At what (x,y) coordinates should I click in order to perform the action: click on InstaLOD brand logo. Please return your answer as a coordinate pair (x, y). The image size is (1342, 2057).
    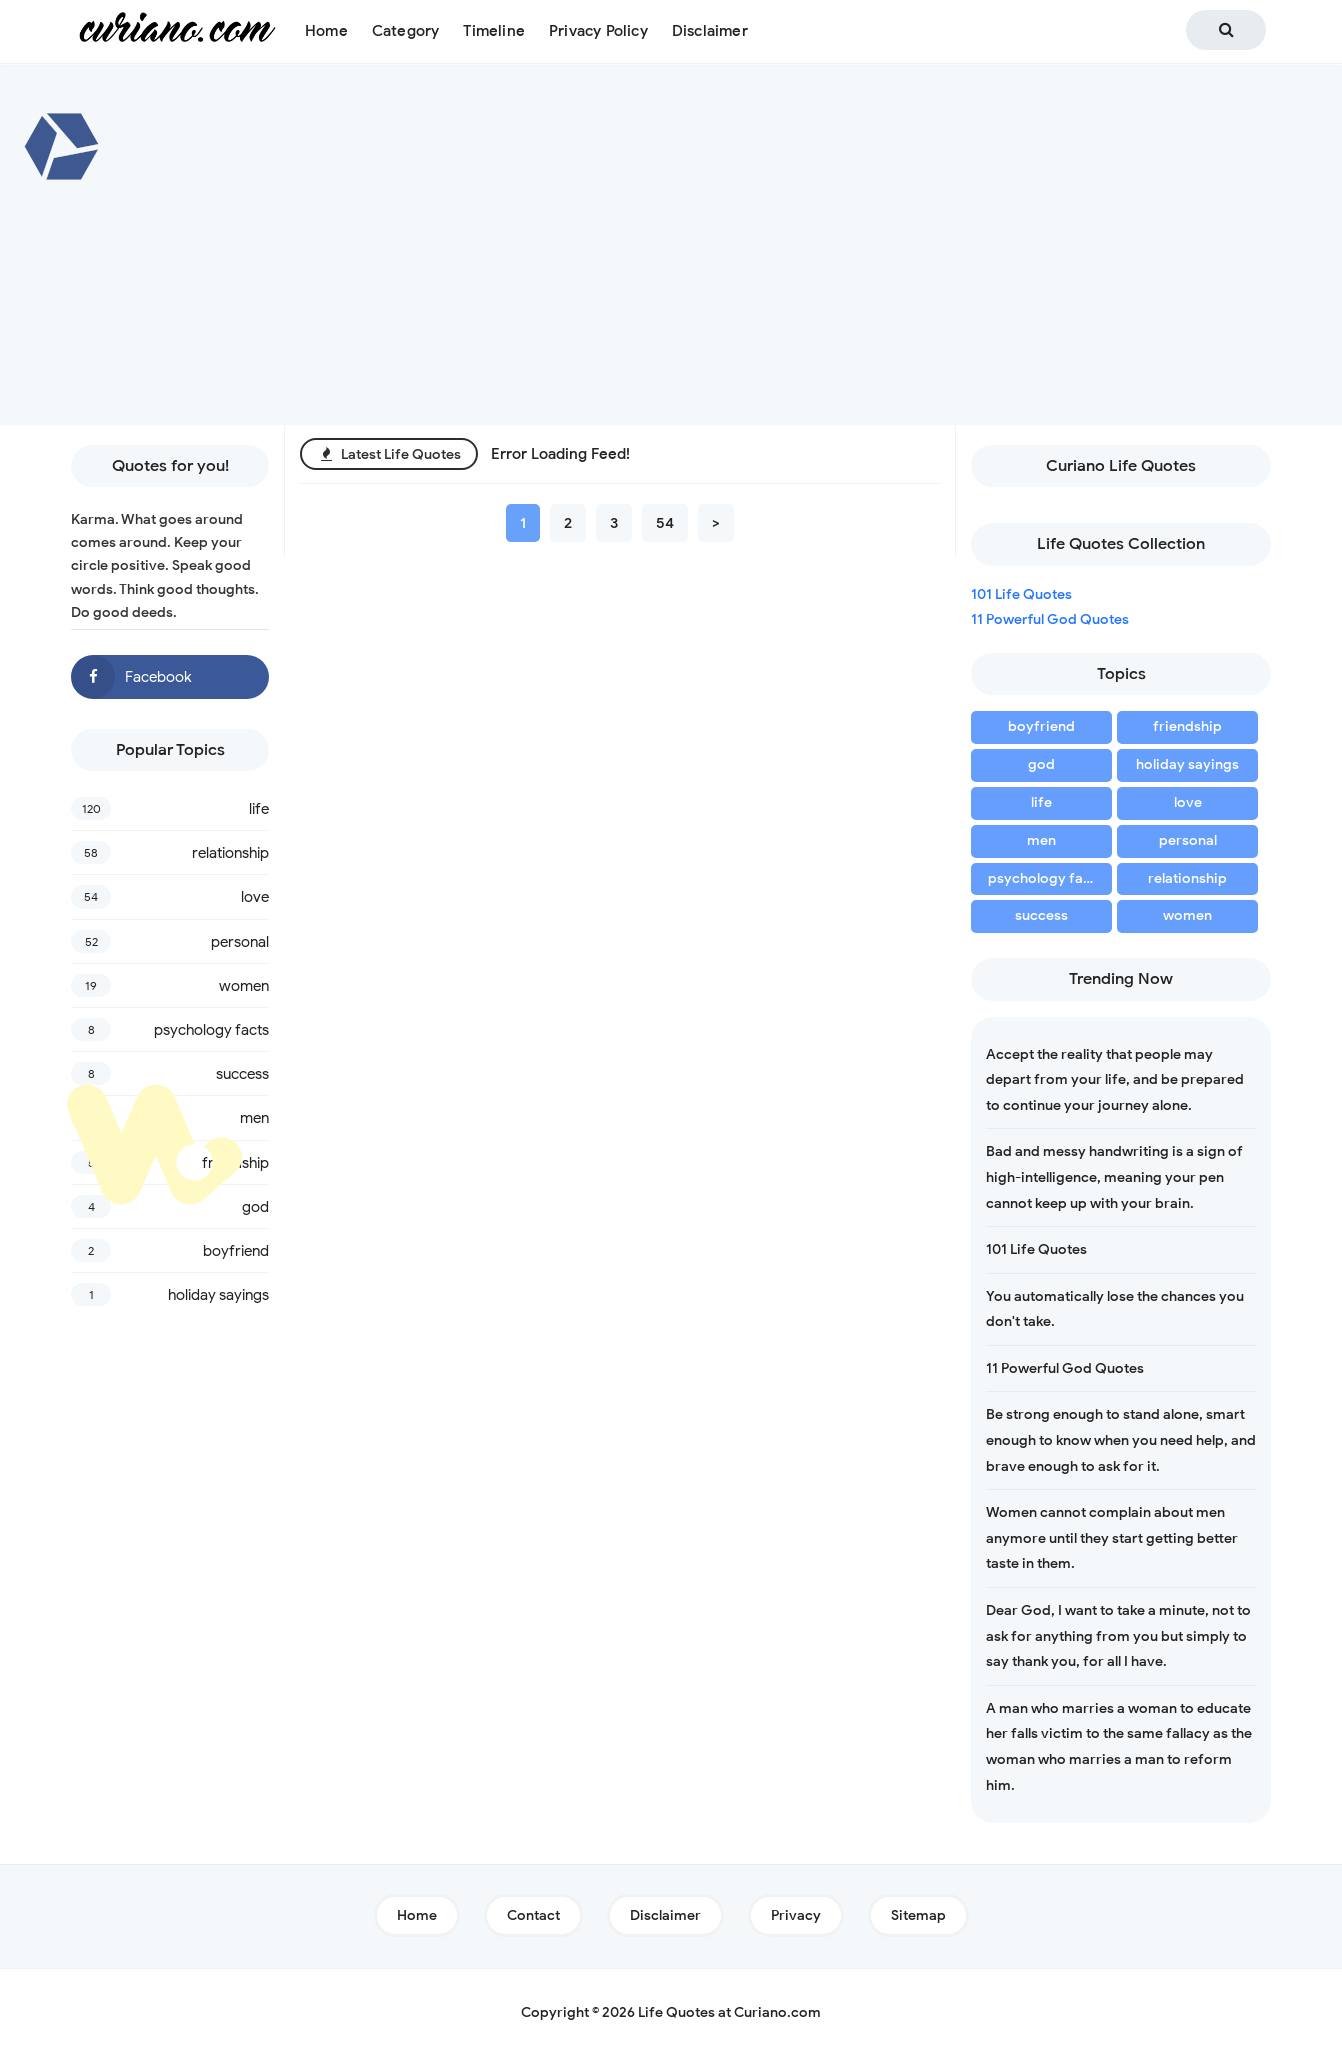
    Looking at the image, I should click on (61, 146).